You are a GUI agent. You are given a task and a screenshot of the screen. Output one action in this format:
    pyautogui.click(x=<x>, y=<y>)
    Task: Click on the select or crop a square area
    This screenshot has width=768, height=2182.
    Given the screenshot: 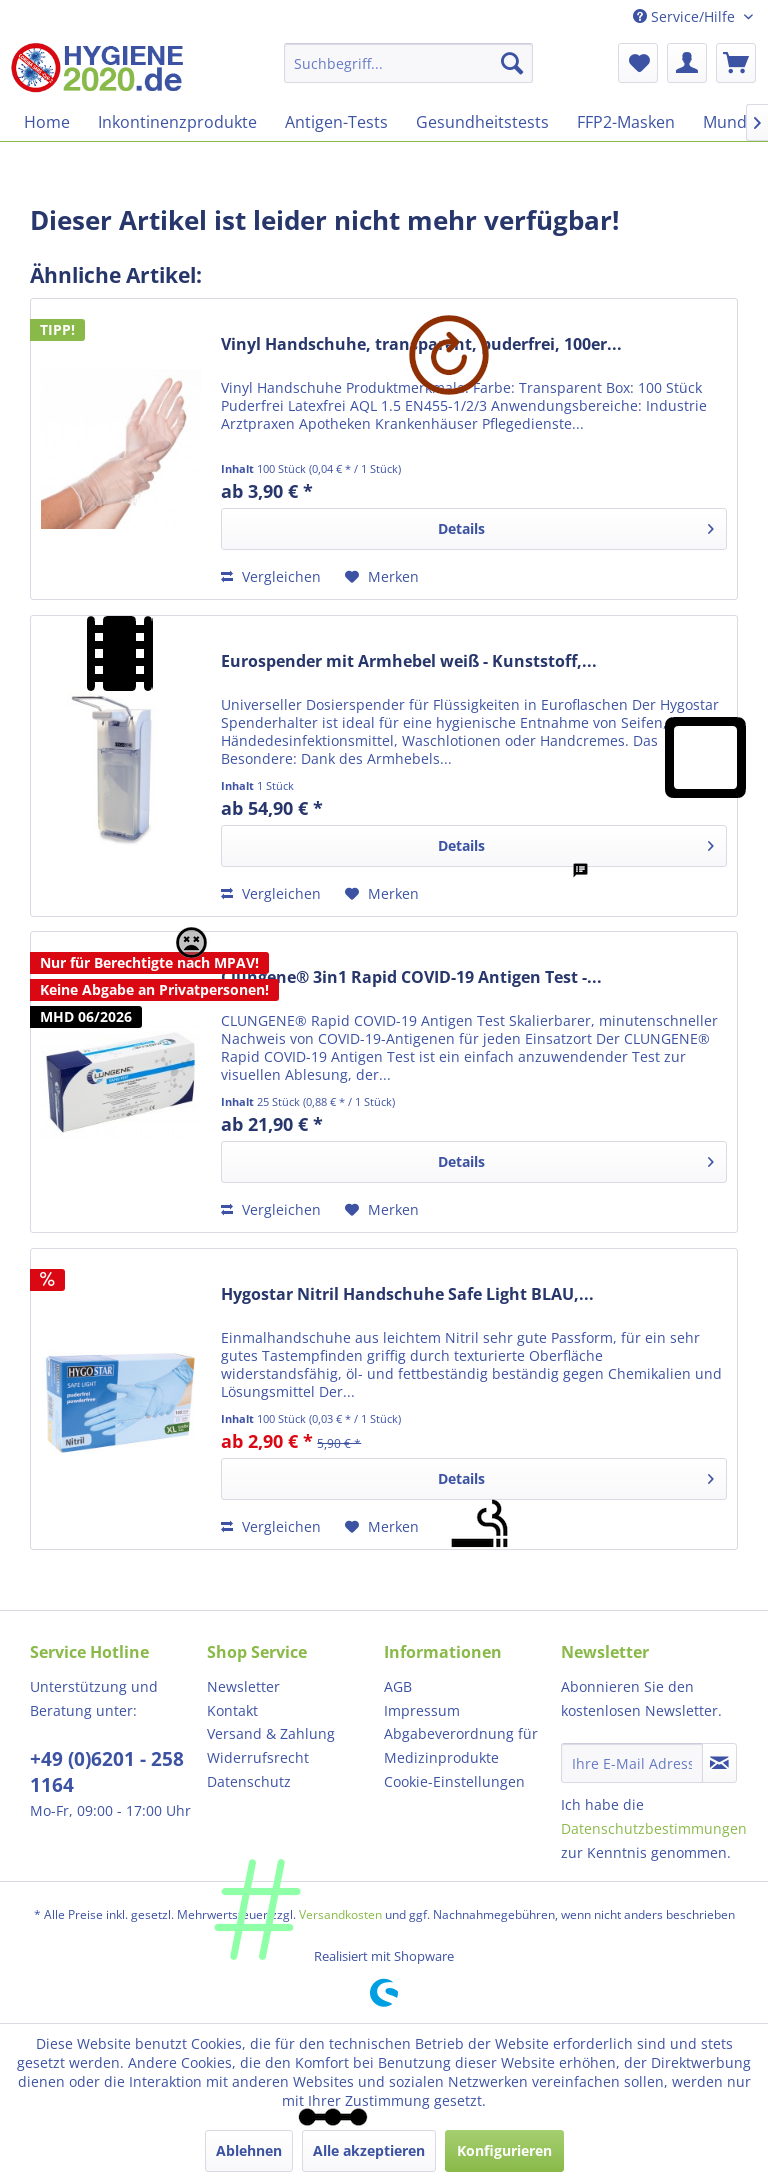 What is the action you would take?
    pyautogui.click(x=705, y=757)
    